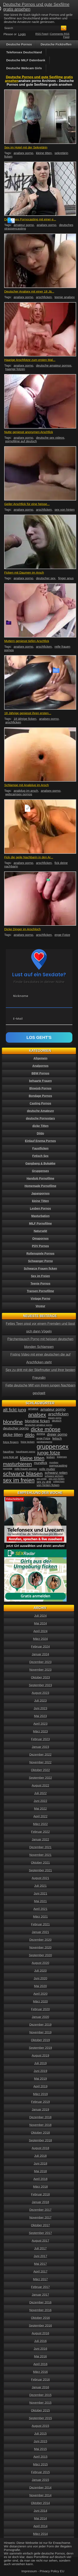 The image size is (78, 2576). I want to click on open finder to browse files and folders, so click(11, 220).